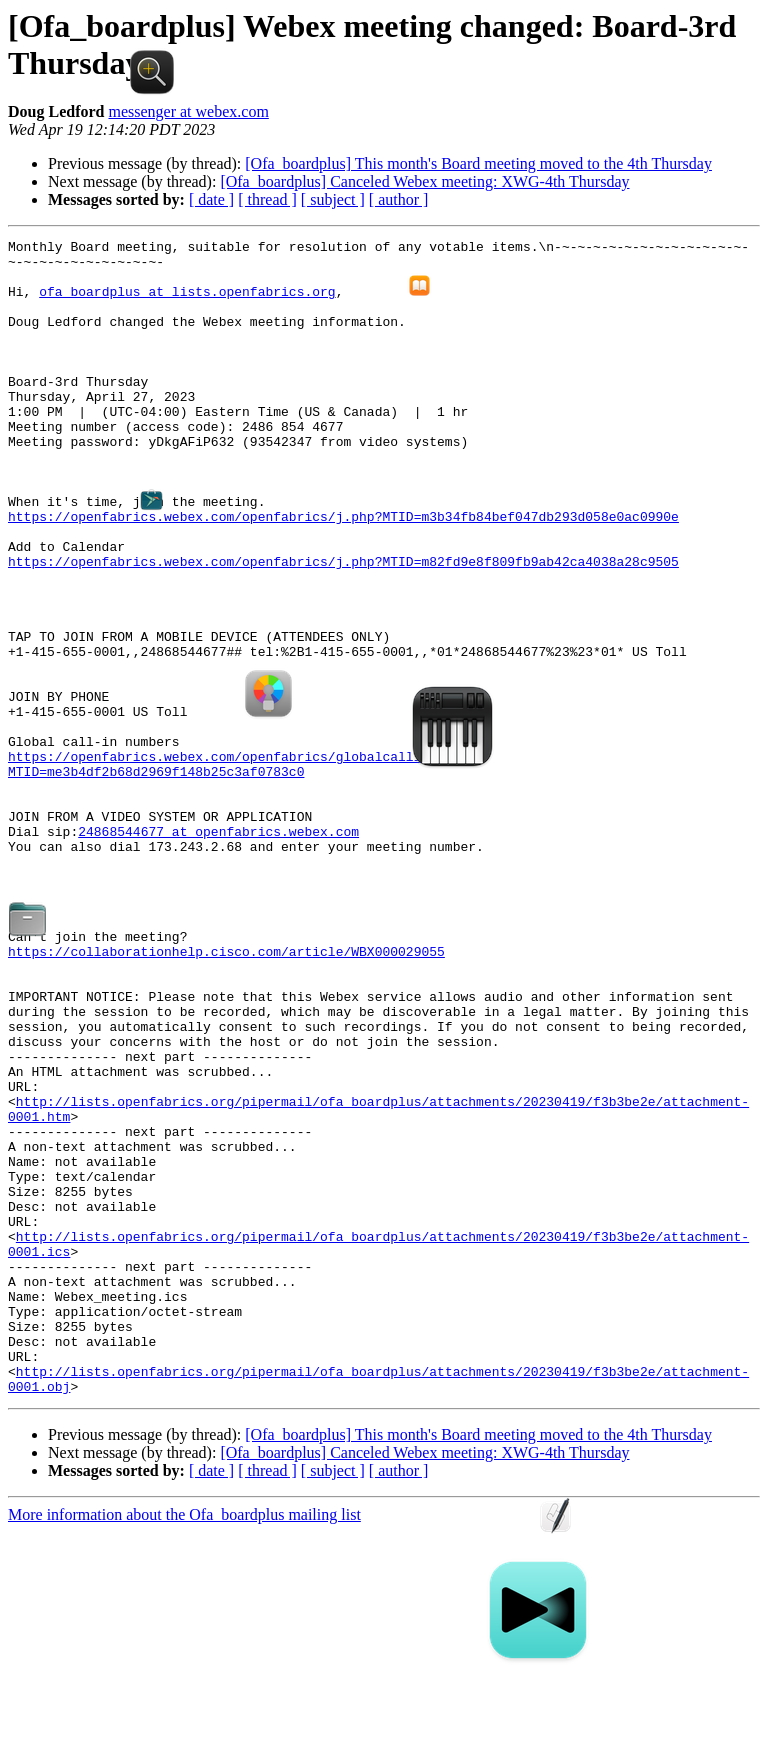 The height and width of the screenshot is (1763, 768). I want to click on open the snap store to browse and install applications, so click(151, 500).